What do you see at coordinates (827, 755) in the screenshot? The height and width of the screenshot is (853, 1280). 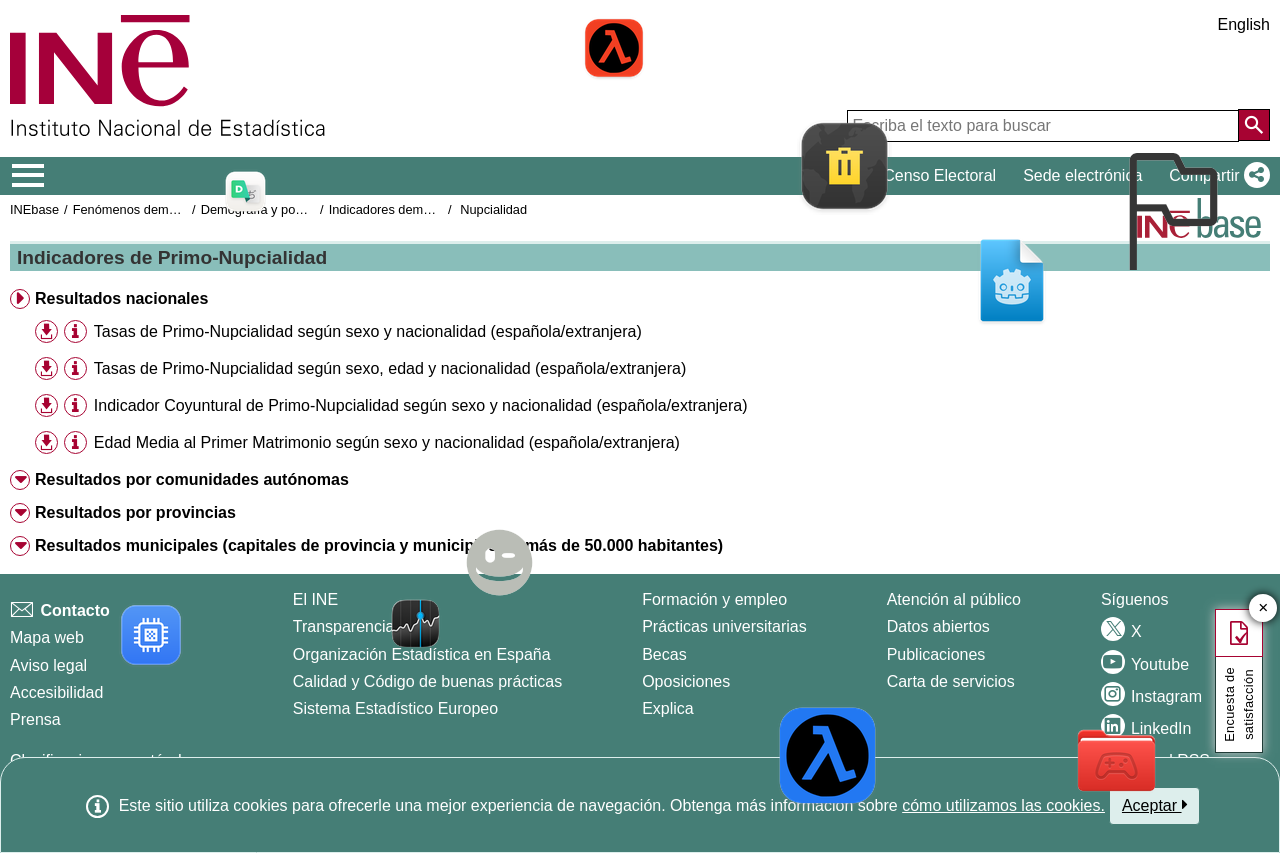 I see `launch half-life: blue shift game` at bounding box center [827, 755].